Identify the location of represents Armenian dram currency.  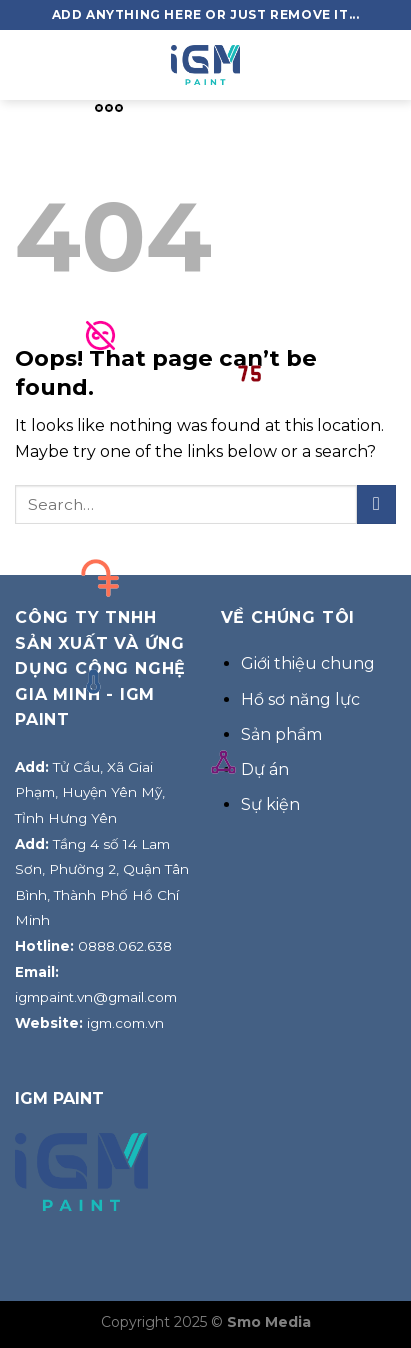
(100, 578).